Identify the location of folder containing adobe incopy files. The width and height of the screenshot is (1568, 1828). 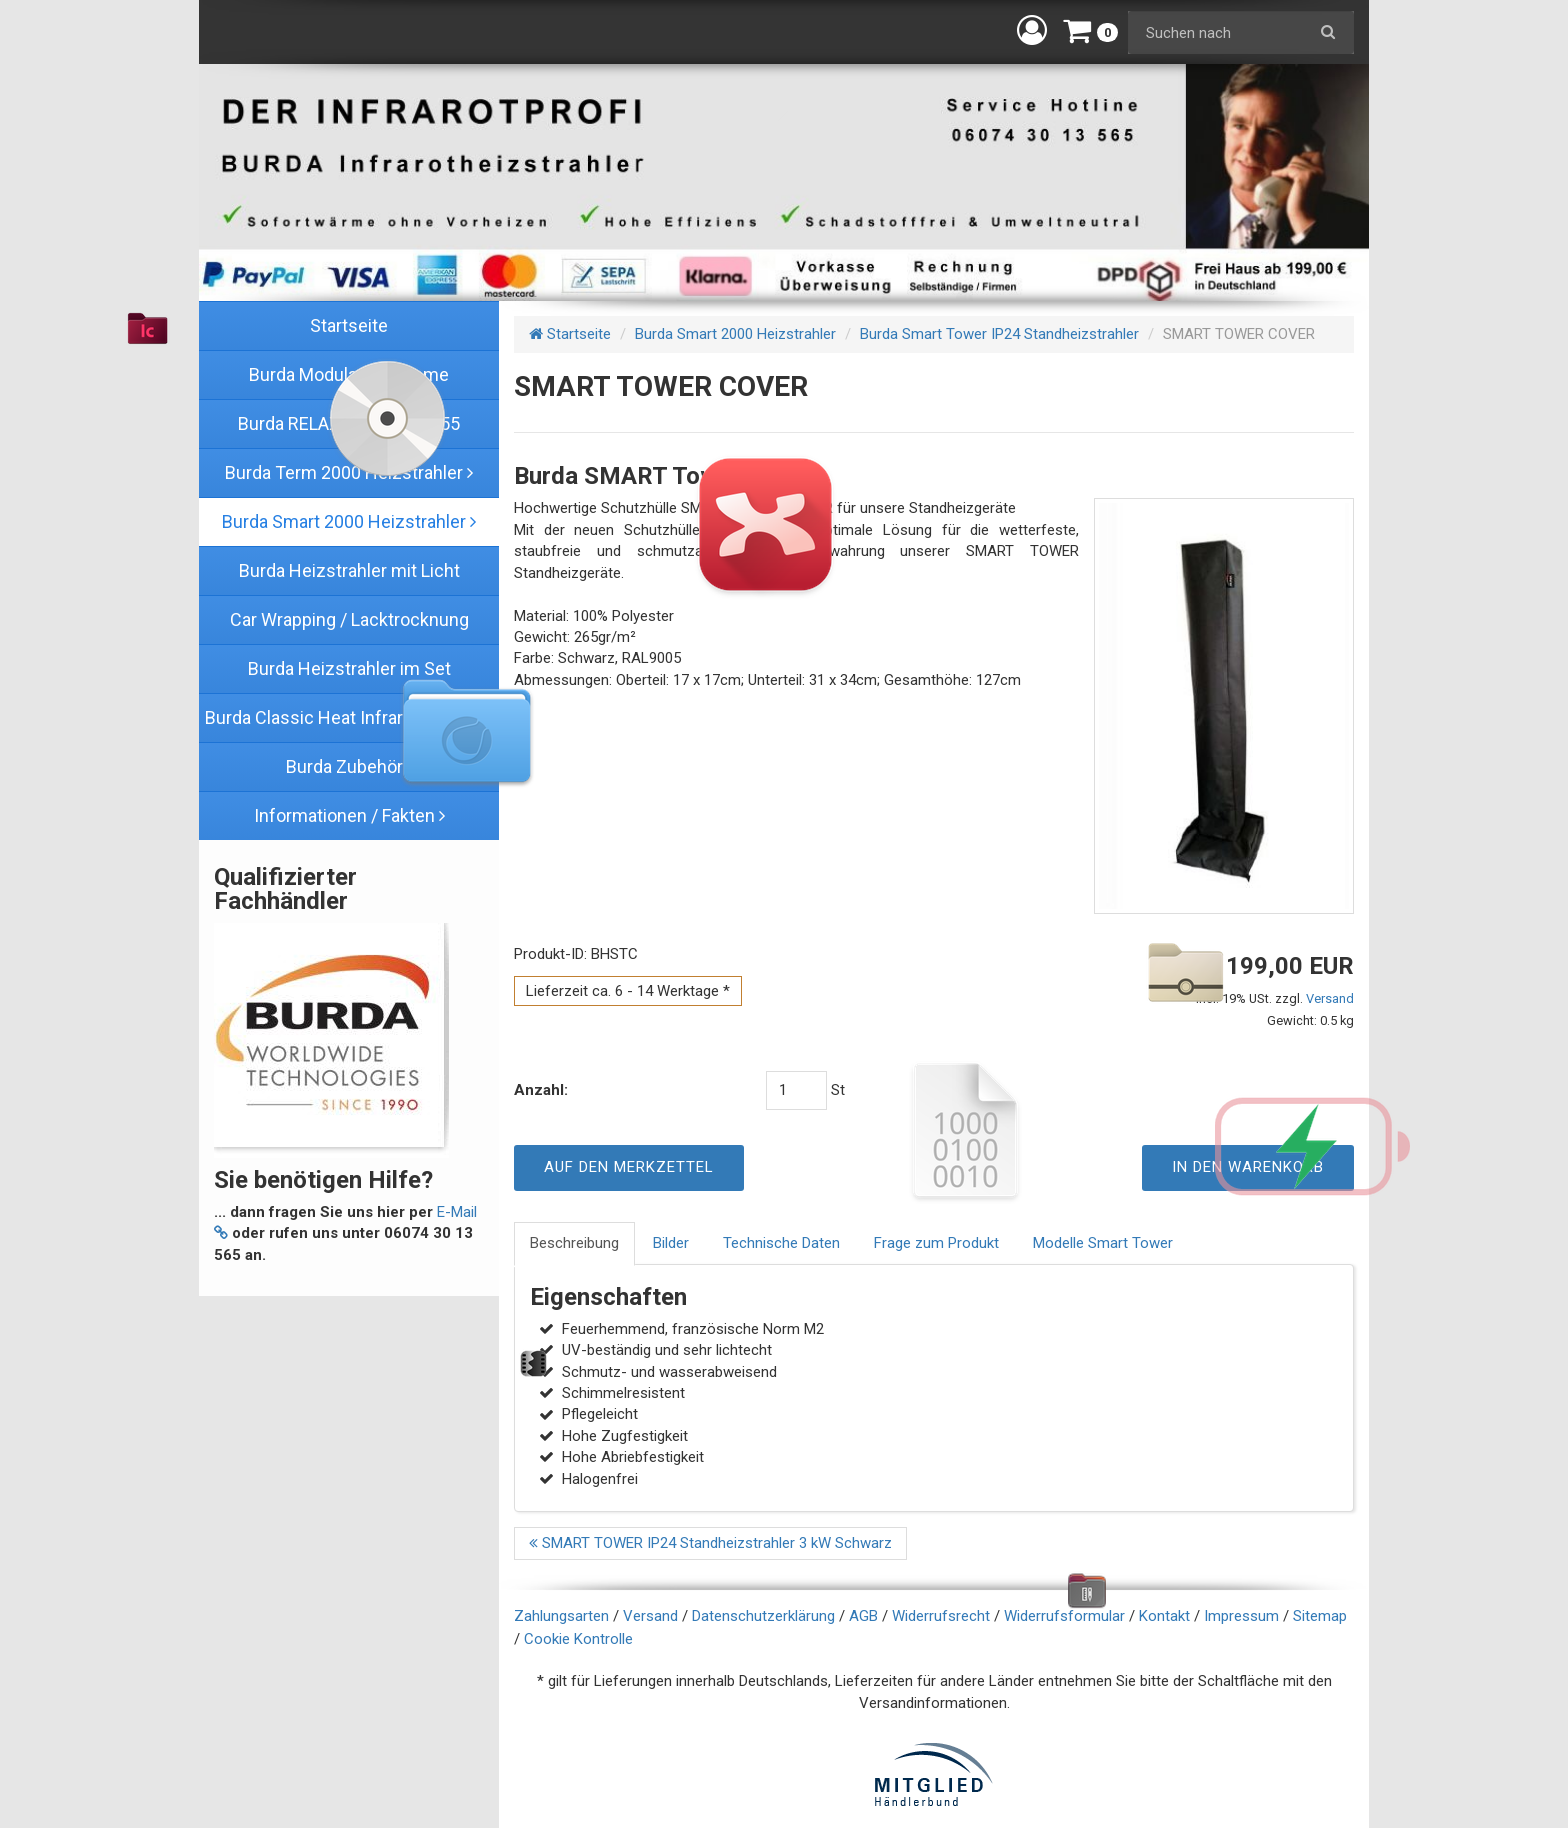
(147, 329).